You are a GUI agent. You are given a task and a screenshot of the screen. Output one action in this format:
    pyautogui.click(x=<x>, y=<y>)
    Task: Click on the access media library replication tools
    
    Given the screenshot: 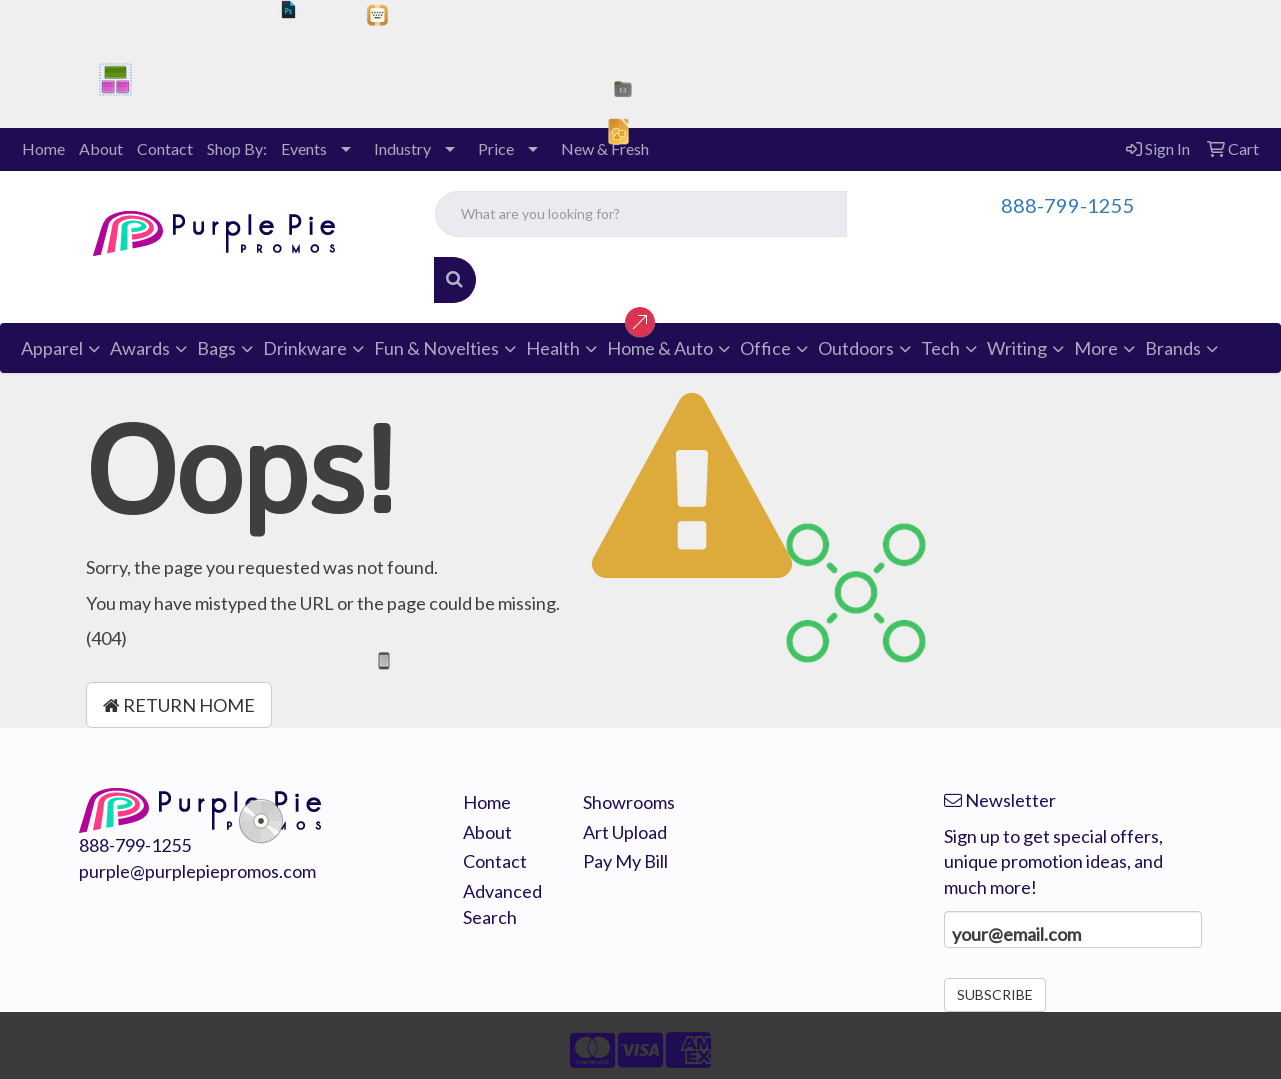 What is the action you would take?
    pyautogui.click(x=856, y=593)
    